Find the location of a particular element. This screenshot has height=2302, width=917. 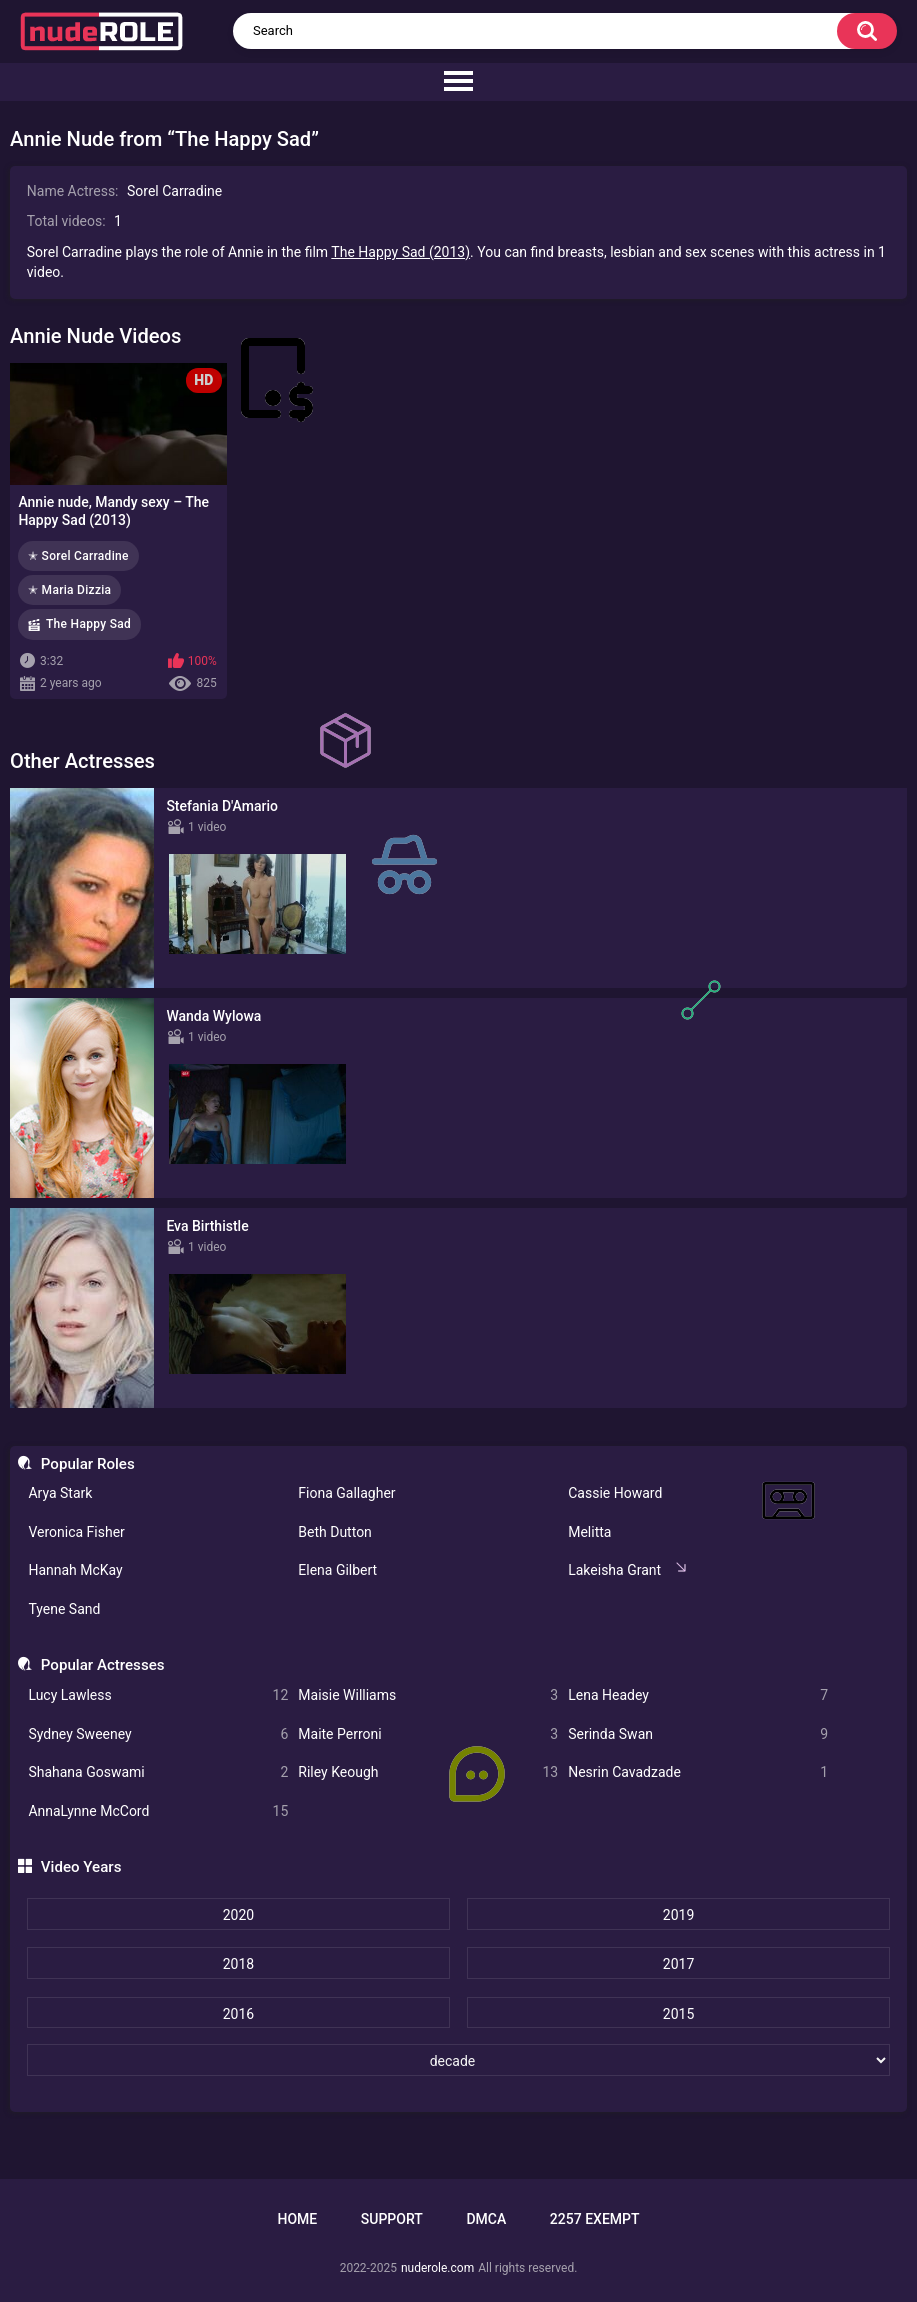

open chat or messaging is located at coordinates (476, 1775).